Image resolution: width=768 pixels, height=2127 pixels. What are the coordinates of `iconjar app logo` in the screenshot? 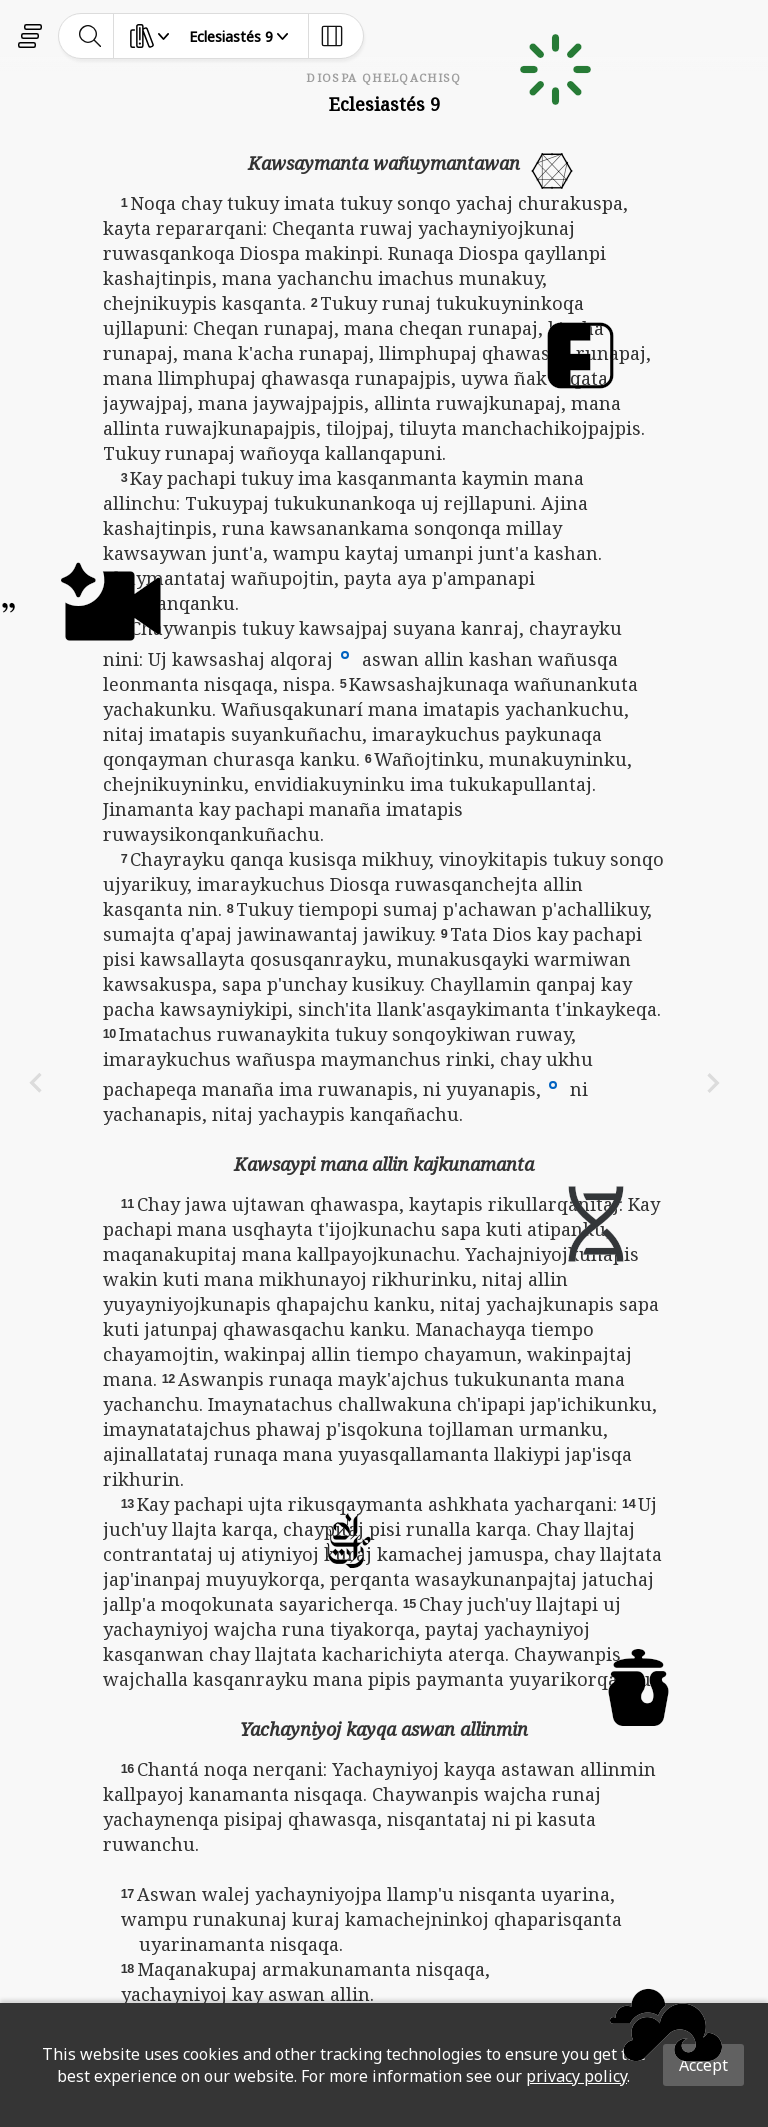 It's located at (638, 1687).